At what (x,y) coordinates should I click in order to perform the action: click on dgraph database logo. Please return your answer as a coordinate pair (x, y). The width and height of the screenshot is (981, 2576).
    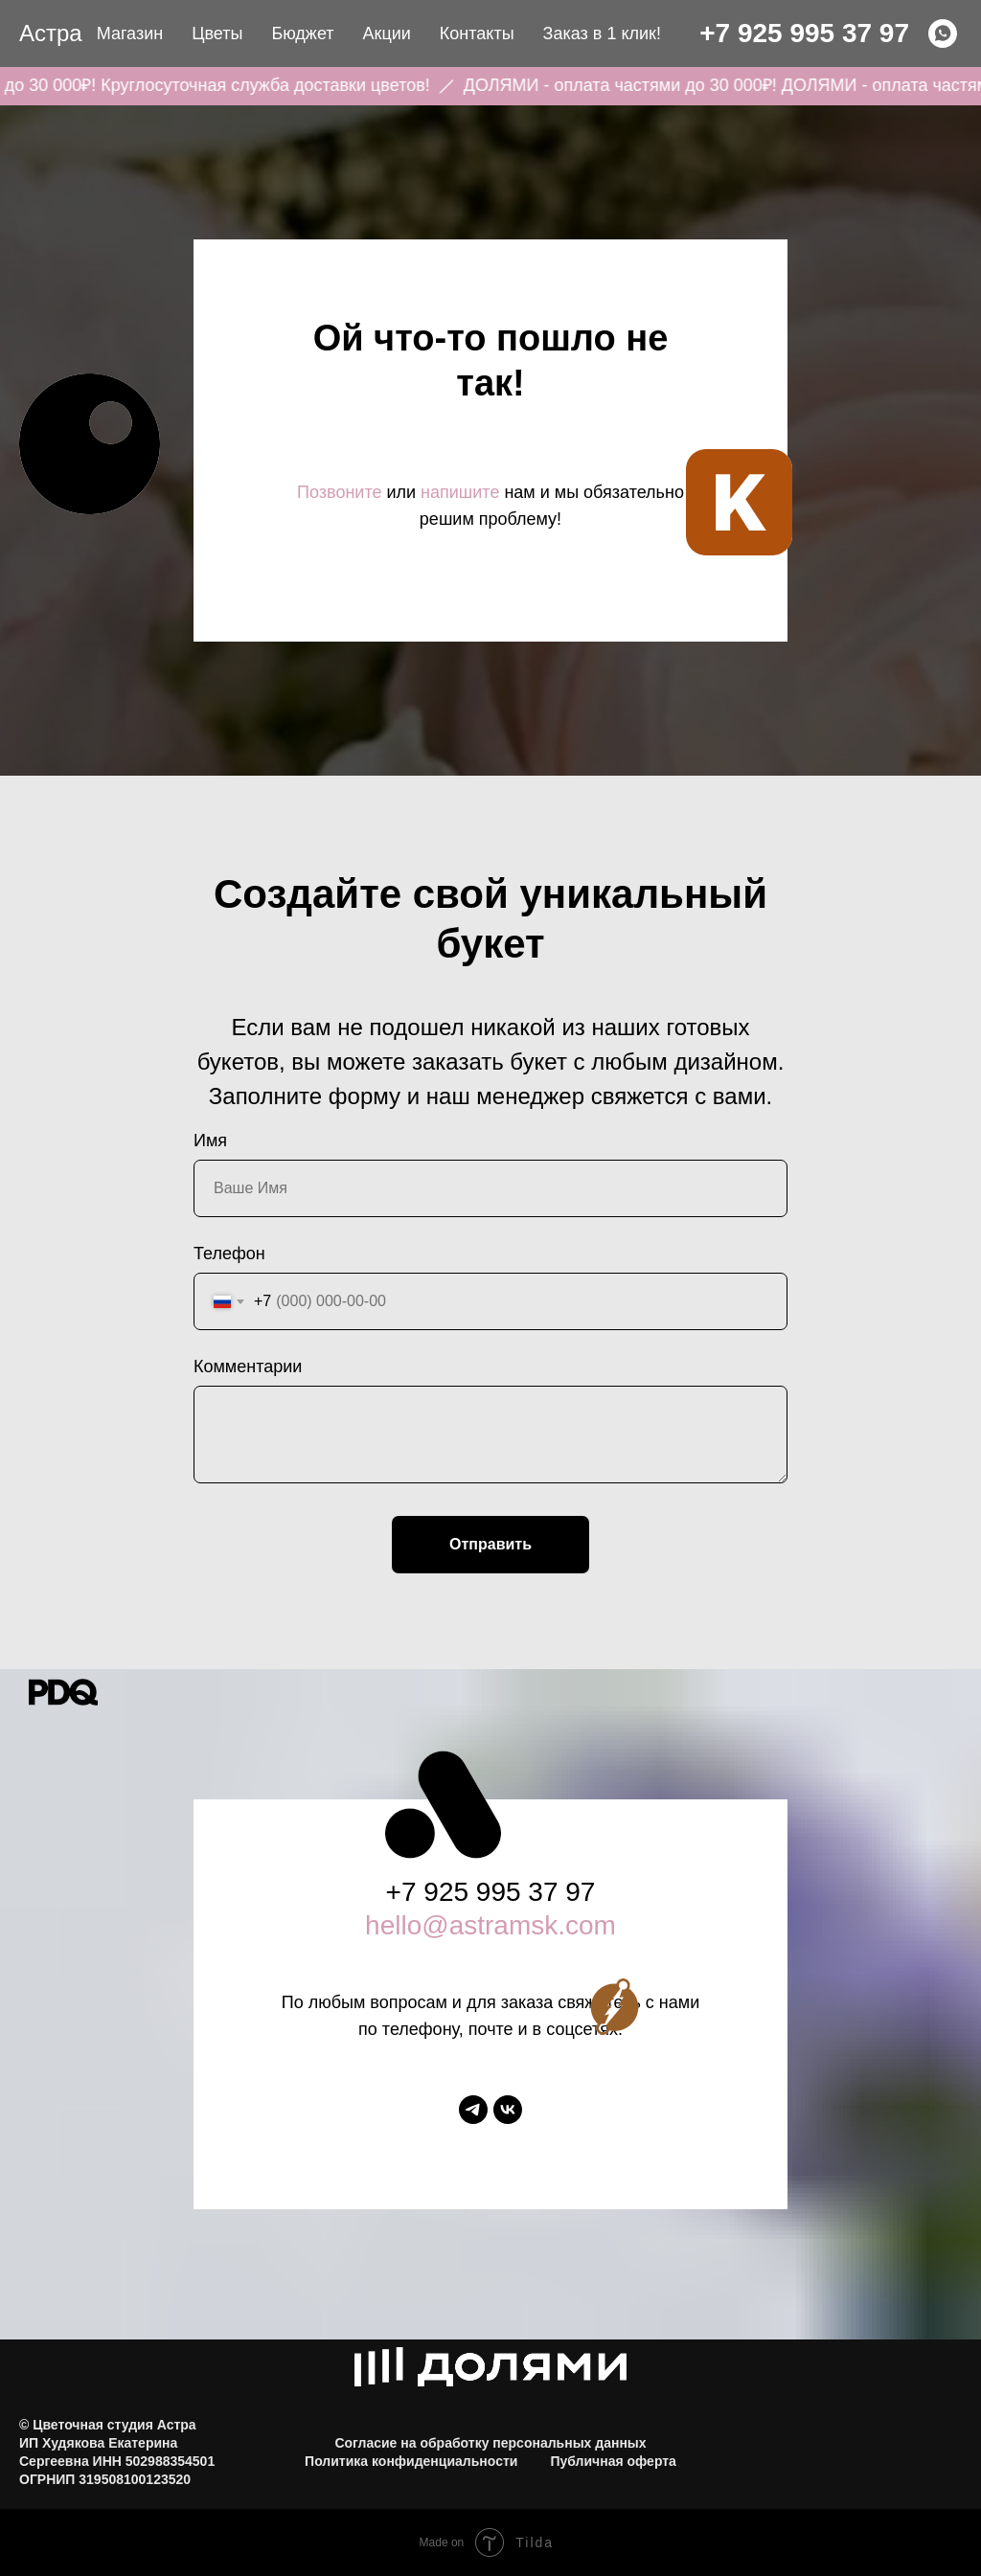
    Looking at the image, I should click on (614, 2006).